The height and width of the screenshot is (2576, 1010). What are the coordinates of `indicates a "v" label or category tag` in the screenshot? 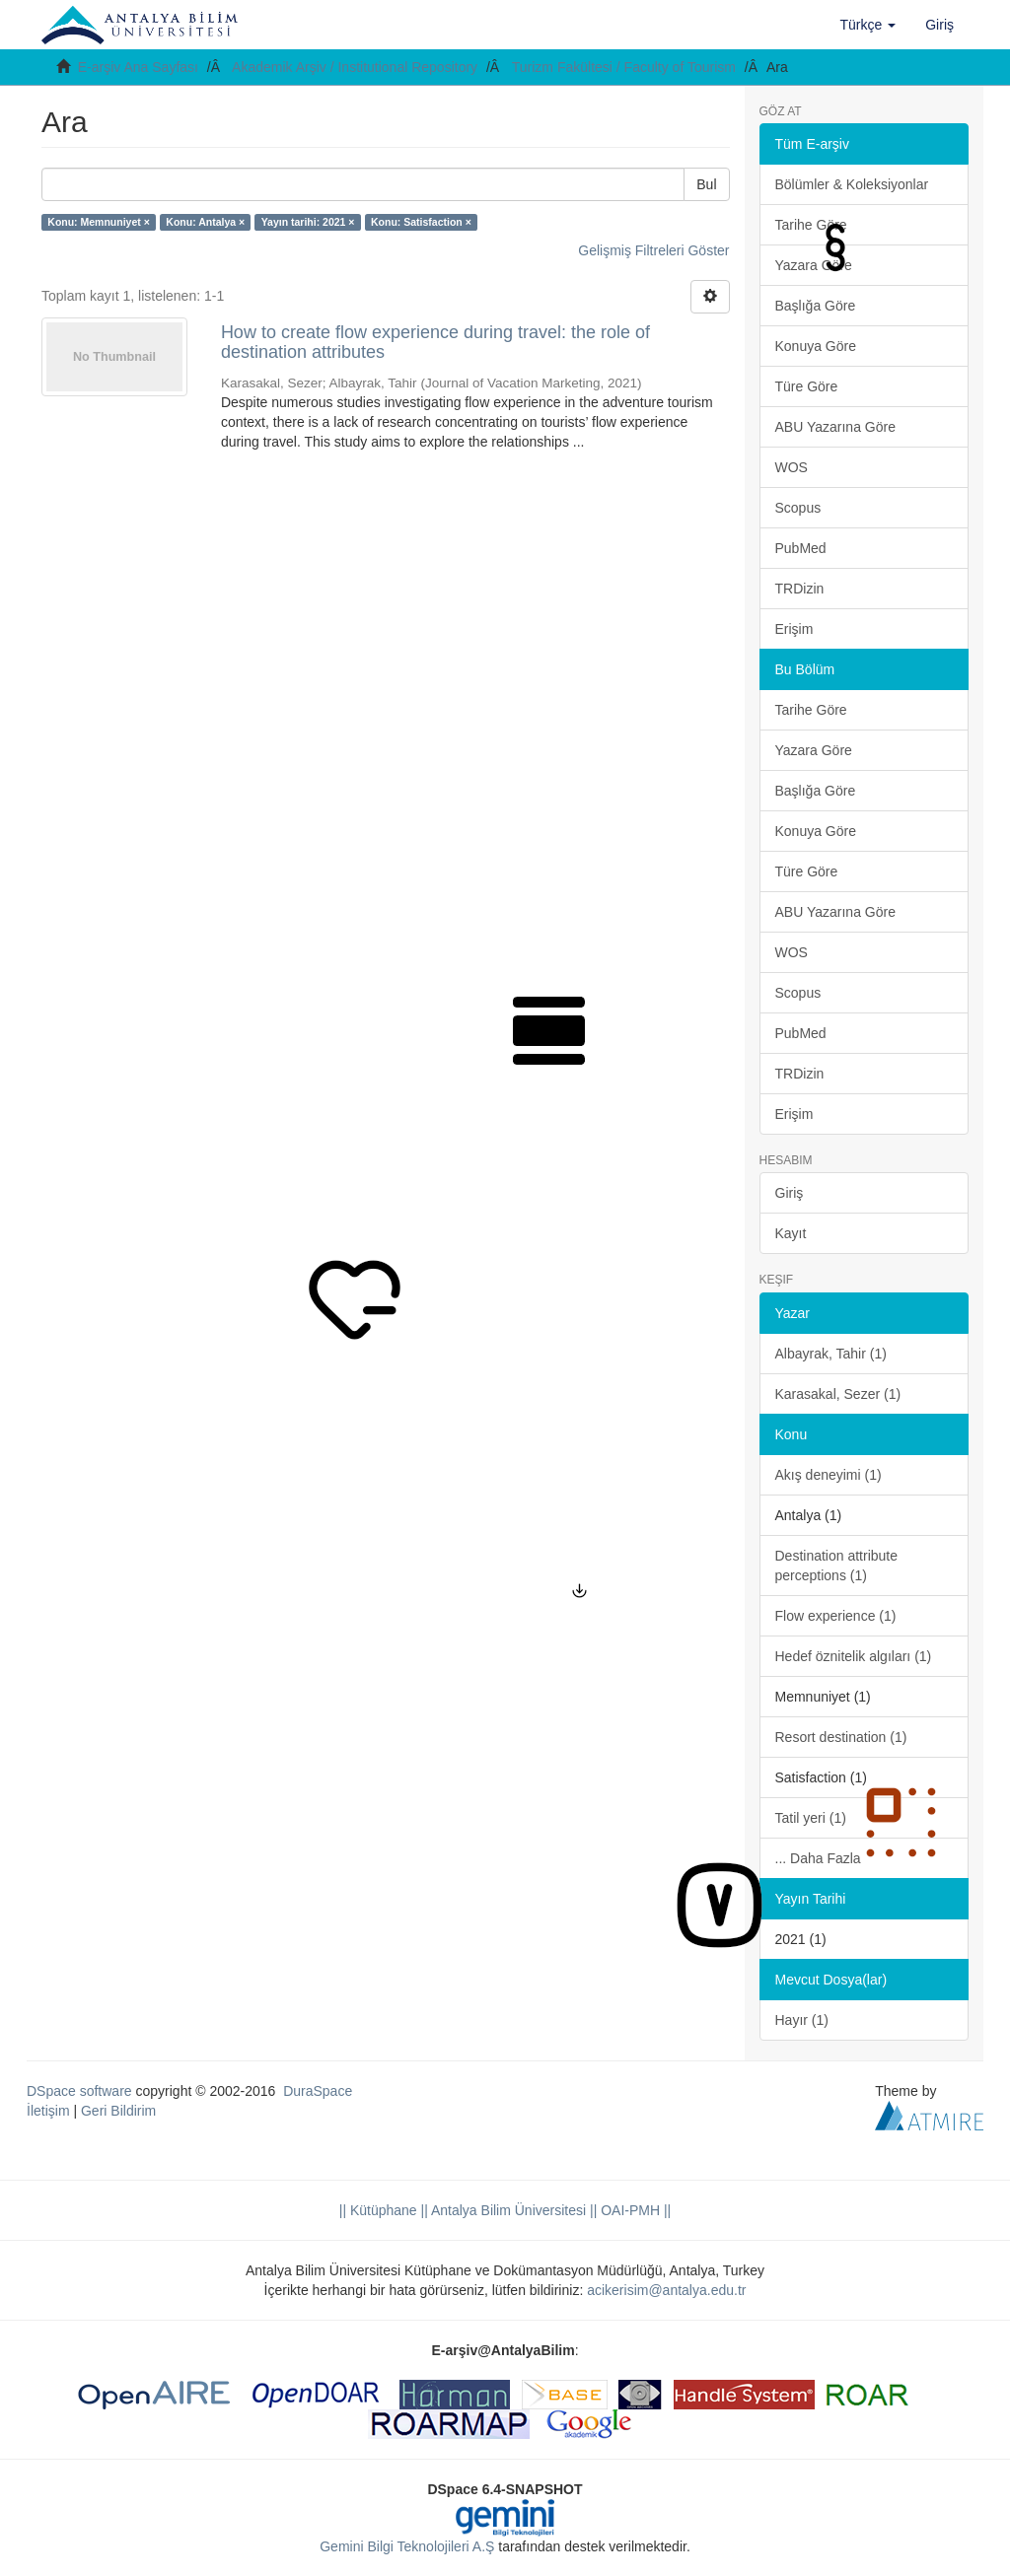 It's located at (719, 1905).